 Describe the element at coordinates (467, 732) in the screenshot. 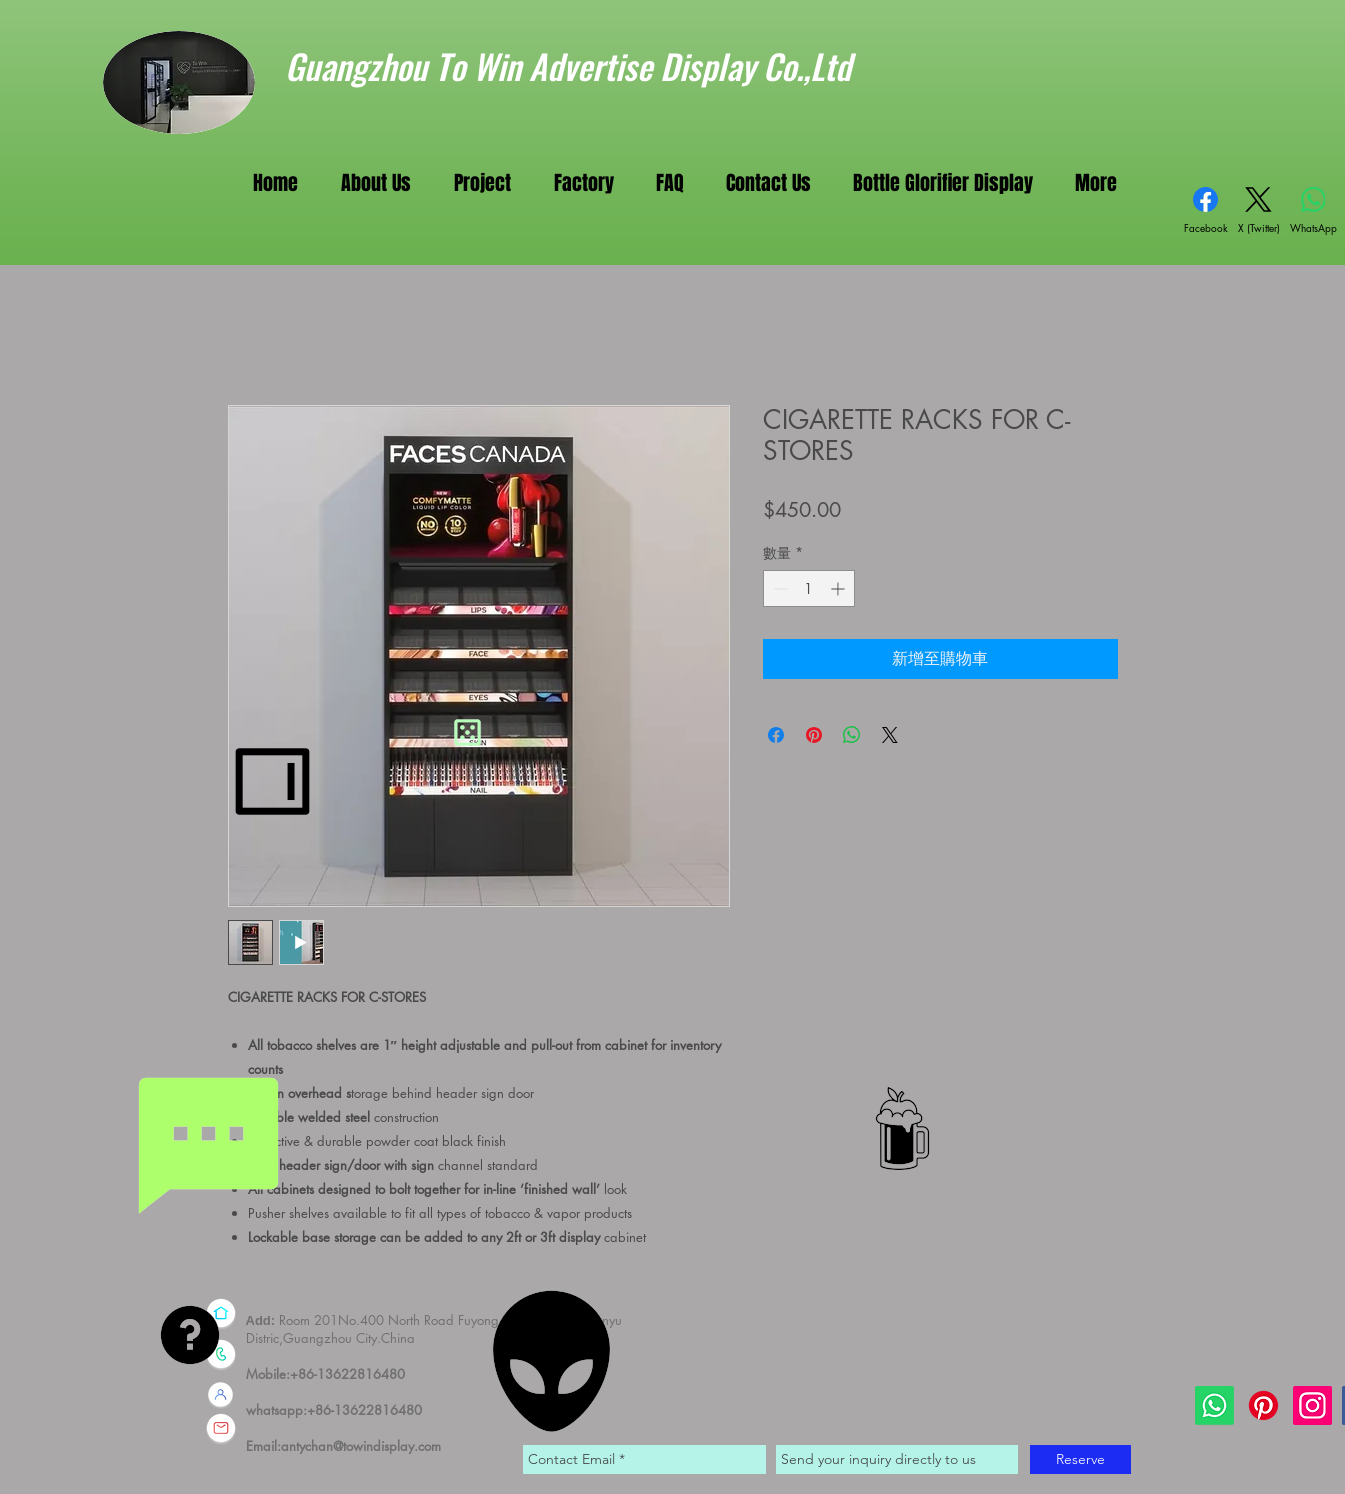

I see `randomize or shuffle content` at that location.